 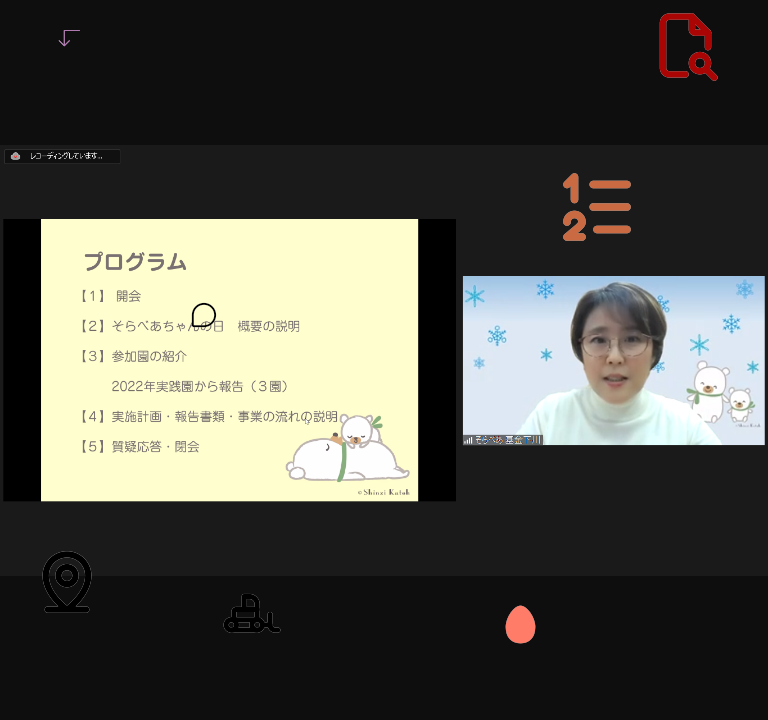 What do you see at coordinates (252, 612) in the screenshot?
I see `construction or earthwork services` at bounding box center [252, 612].